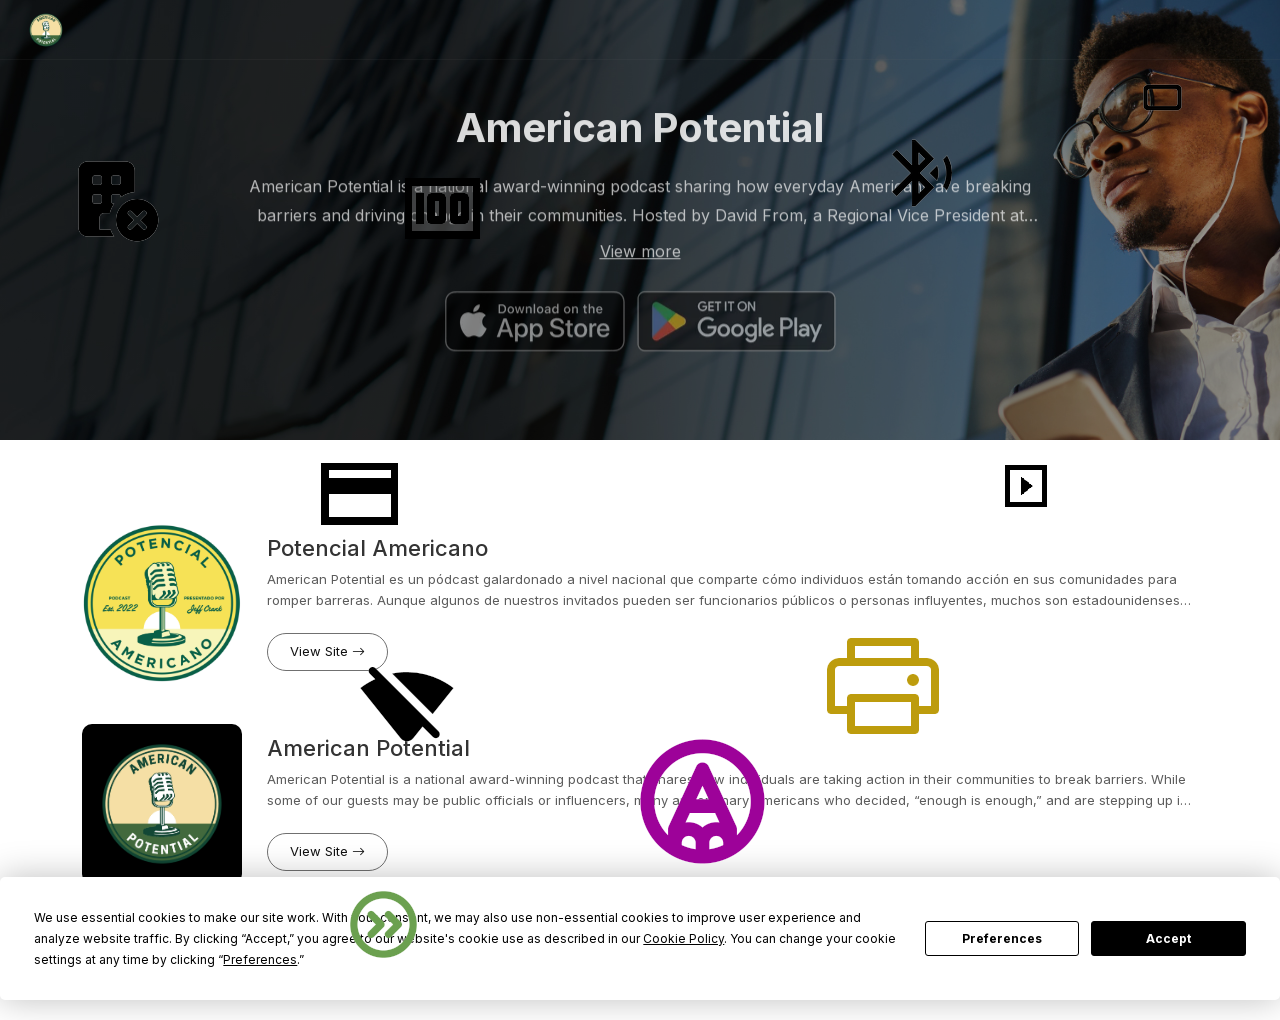  I want to click on edit or modify content, so click(702, 801).